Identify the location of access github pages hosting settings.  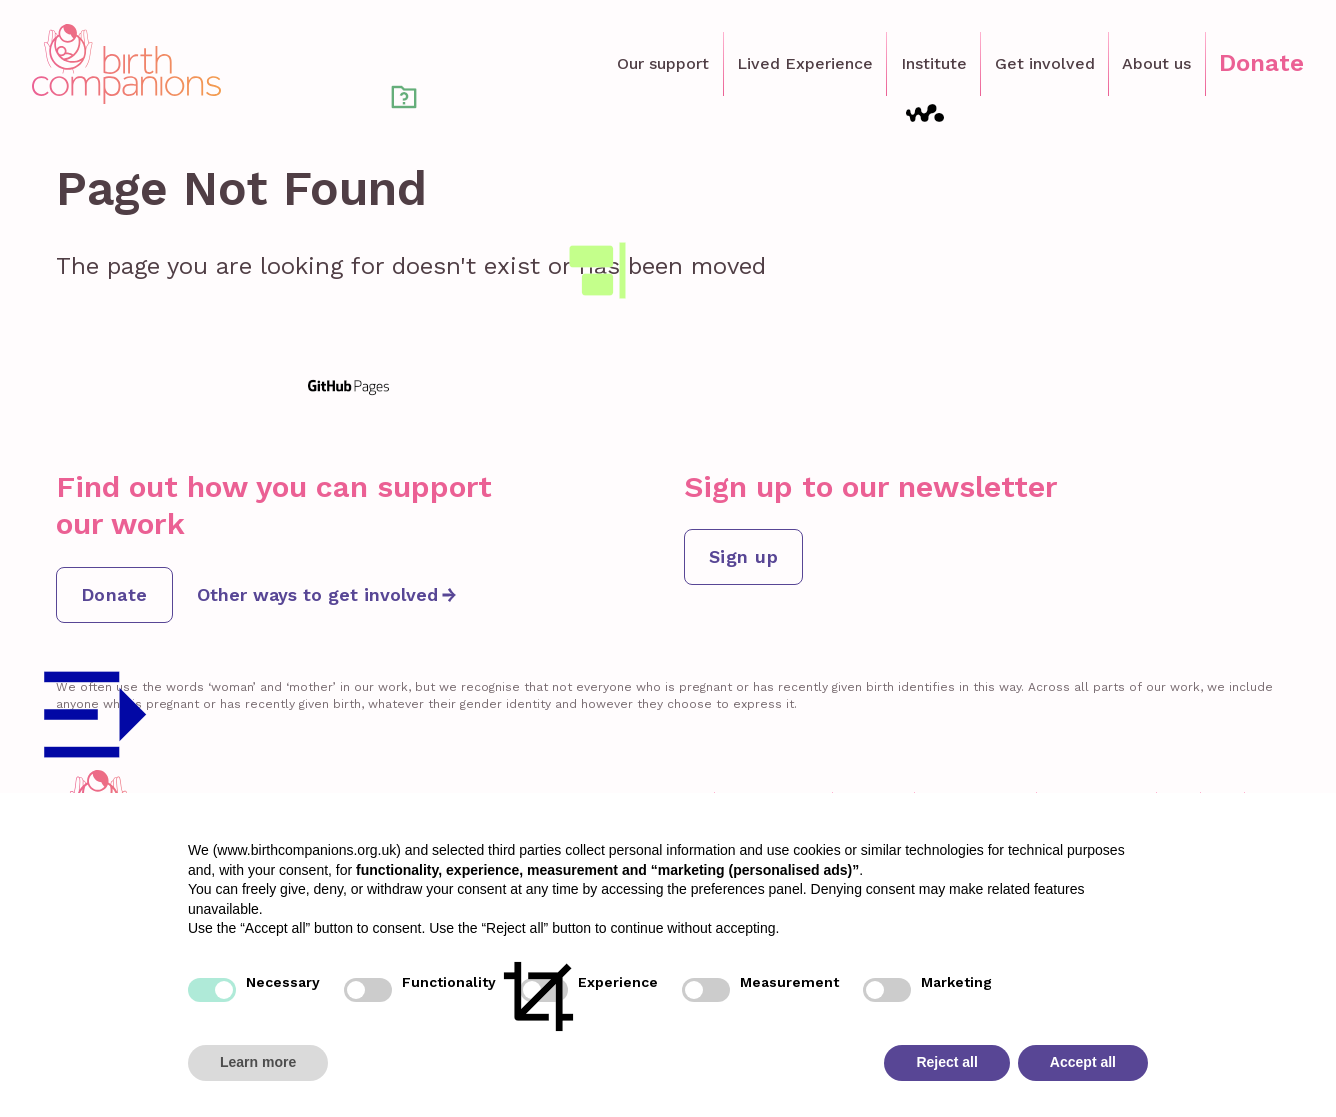
(348, 387).